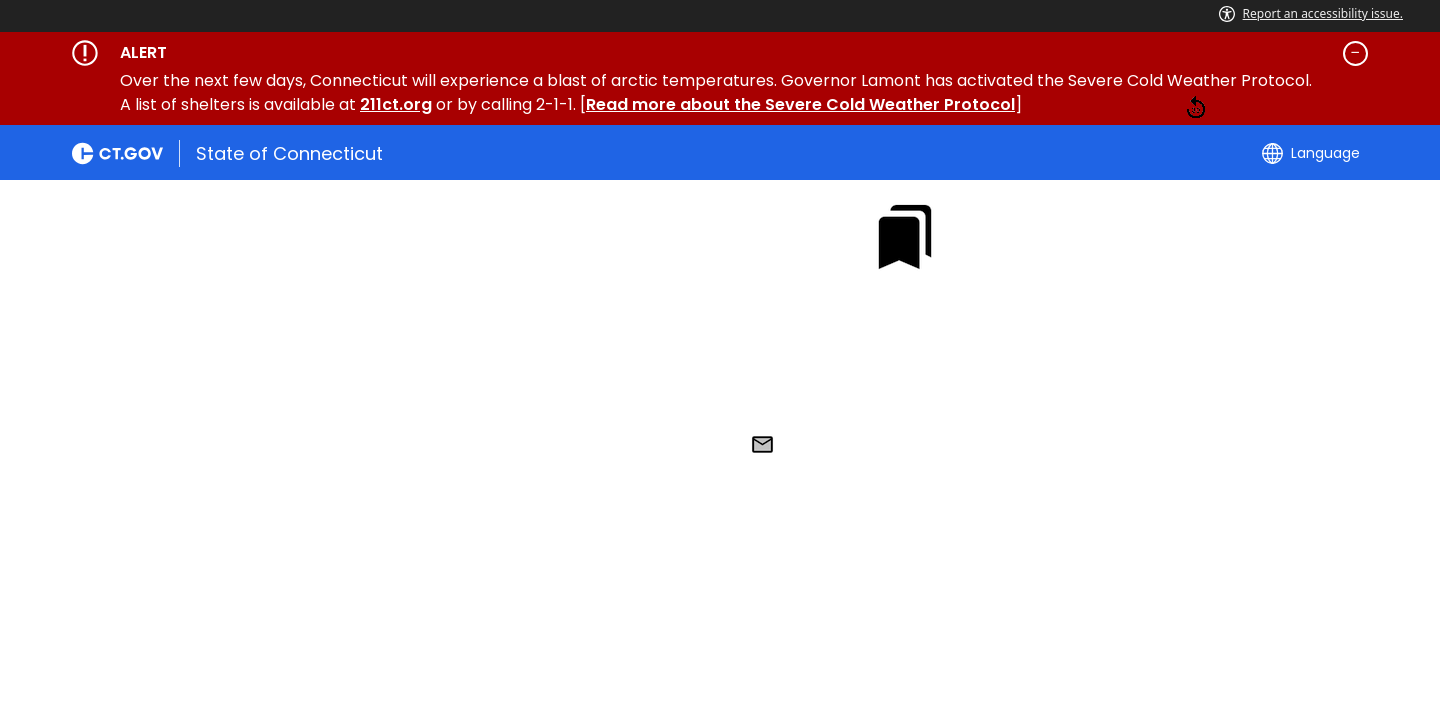  Describe the element at coordinates (1196, 108) in the screenshot. I see `rewind 30 seconds` at that location.